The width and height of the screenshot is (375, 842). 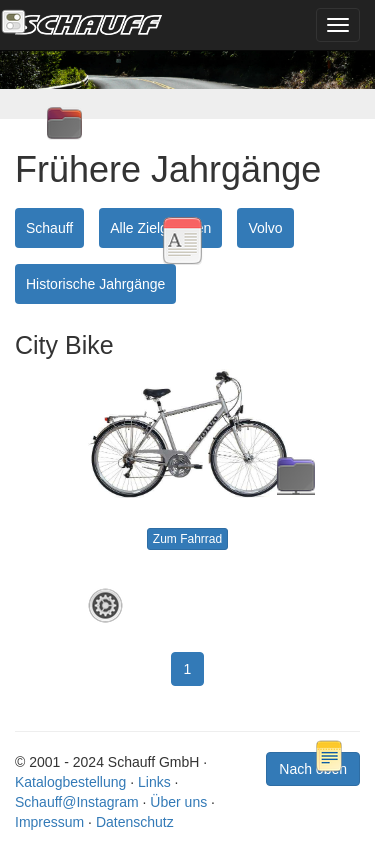 I want to click on open unity tweak tool settings, so click(x=13, y=21).